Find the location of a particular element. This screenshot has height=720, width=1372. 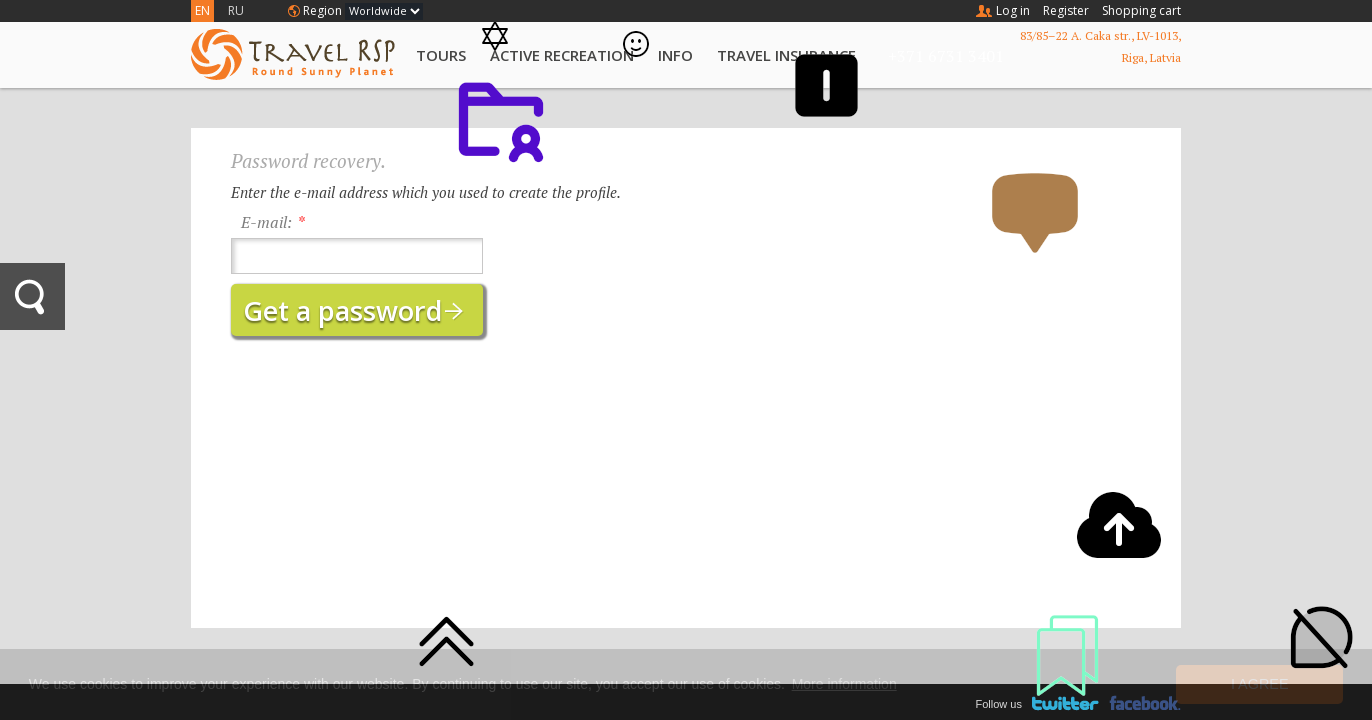

open chat or messaging is located at coordinates (1035, 213).